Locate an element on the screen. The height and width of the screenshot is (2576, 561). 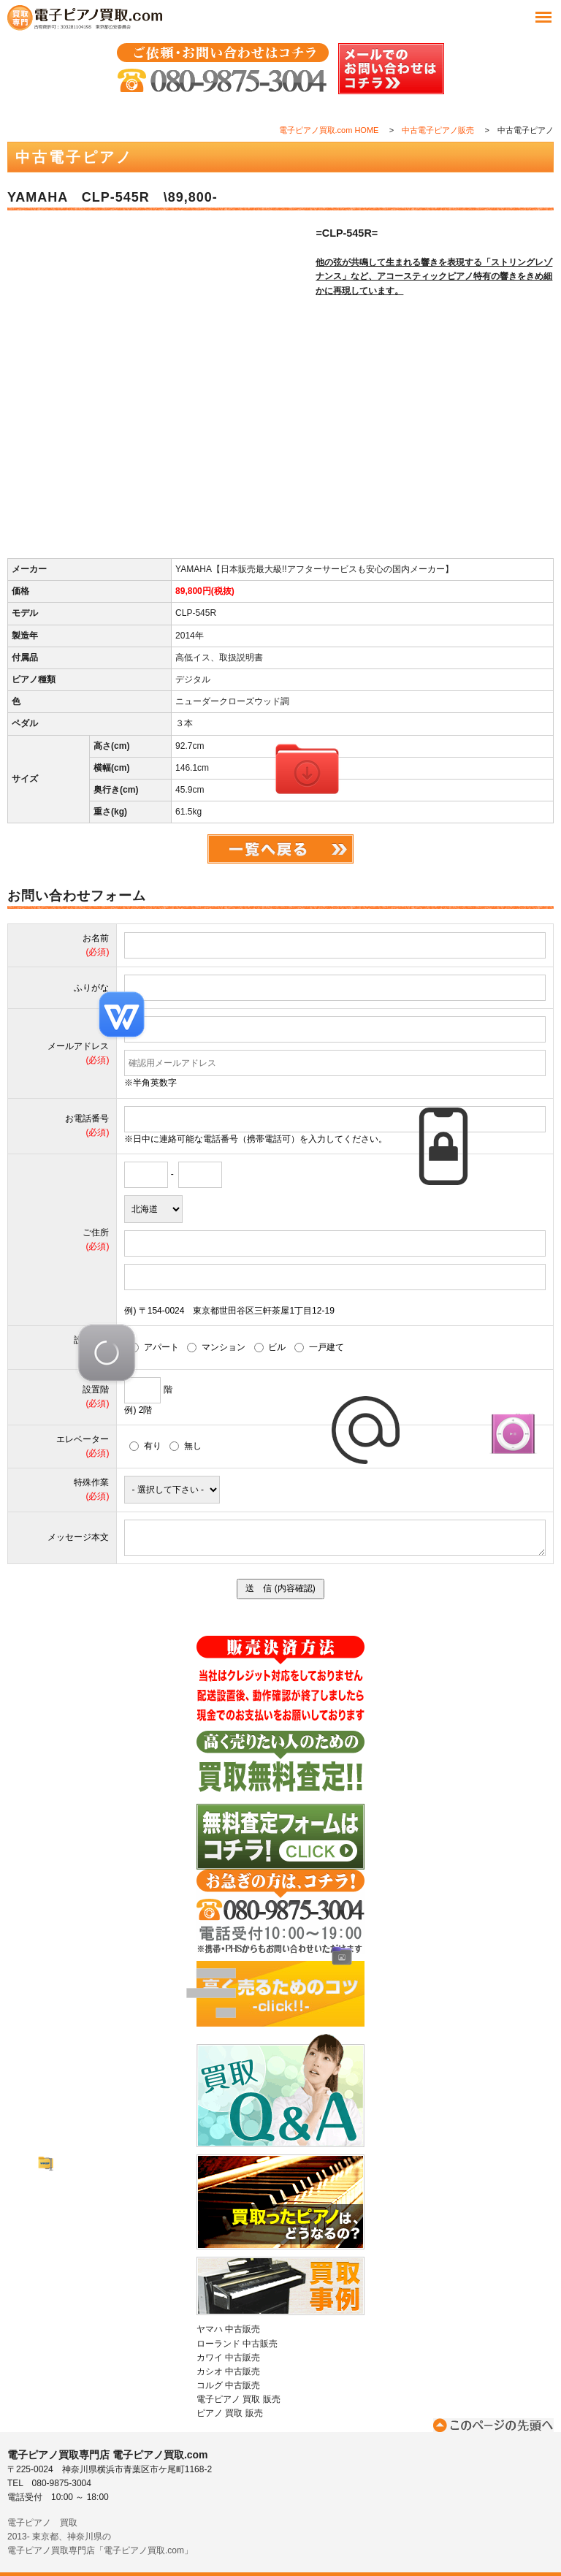
access your downloads folder is located at coordinates (307, 769).